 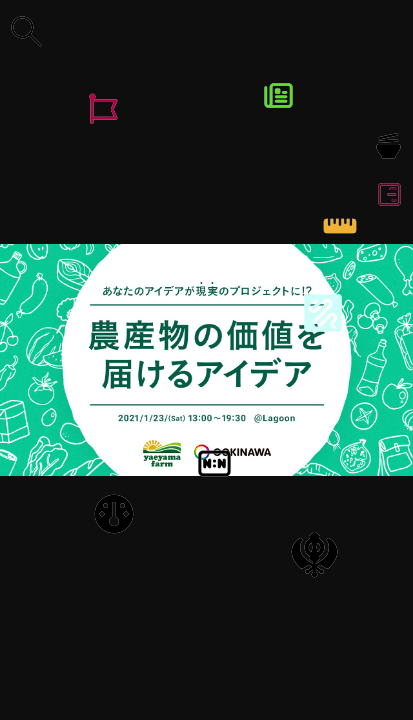 What do you see at coordinates (114, 514) in the screenshot?
I see `view dashboard or control panel` at bounding box center [114, 514].